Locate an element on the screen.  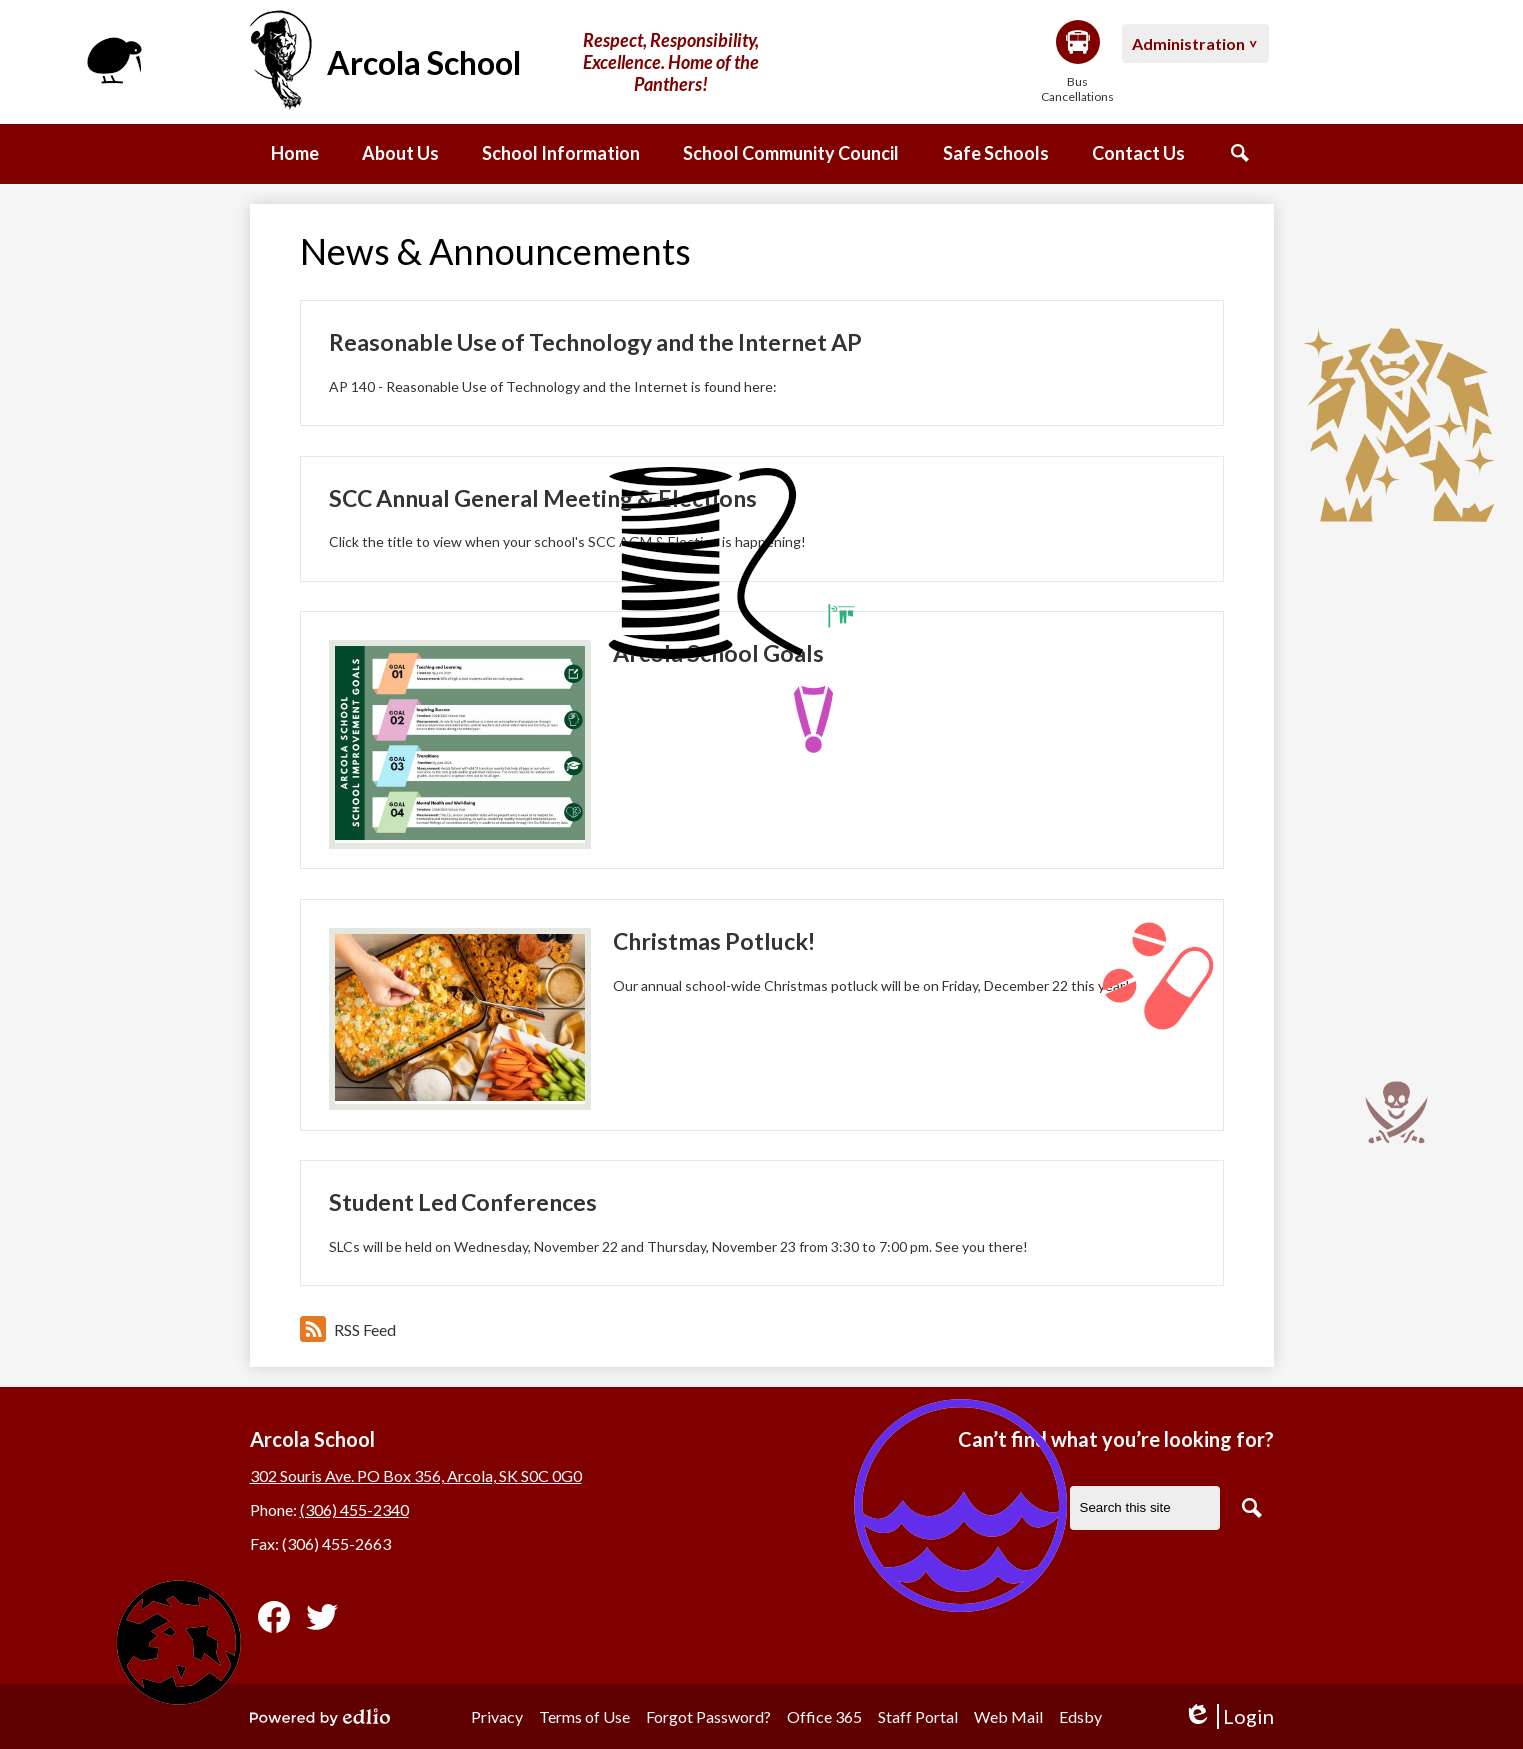
ice golem character or unit in a game is located at coordinates (1399, 424).